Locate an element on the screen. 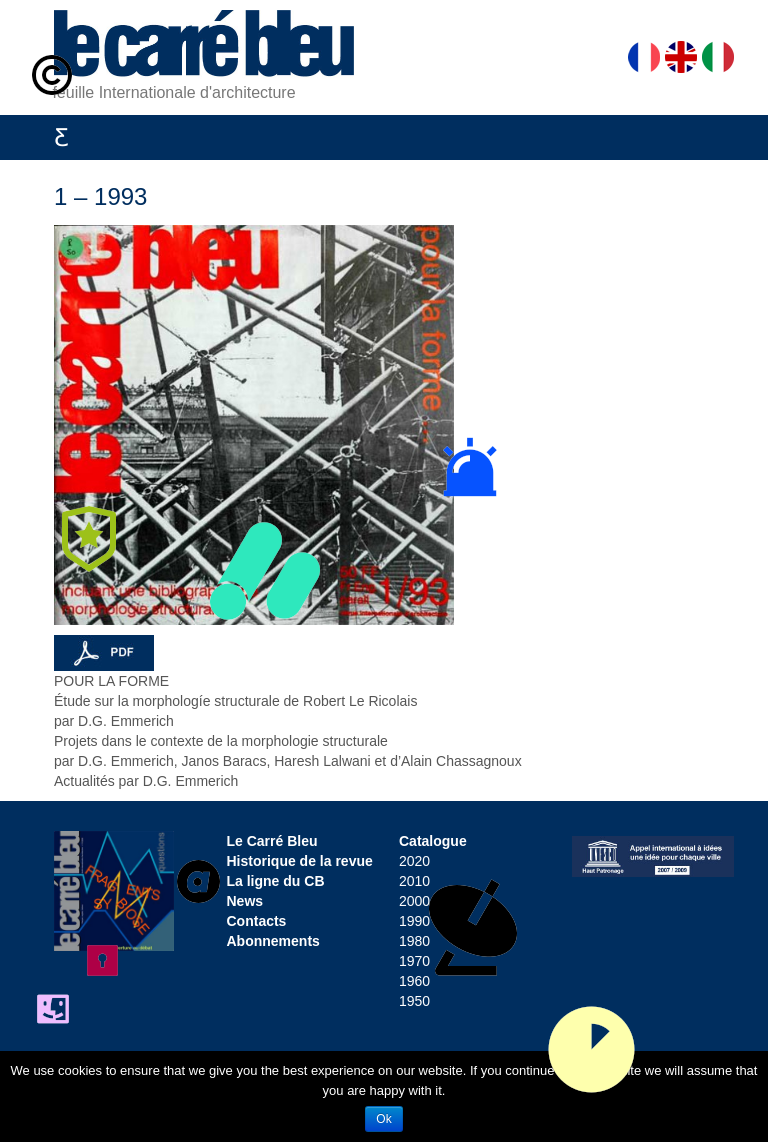 The width and height of the screenshot is (768, 1142). open finder to browse files and folders is located at coordinates (53, 1009).